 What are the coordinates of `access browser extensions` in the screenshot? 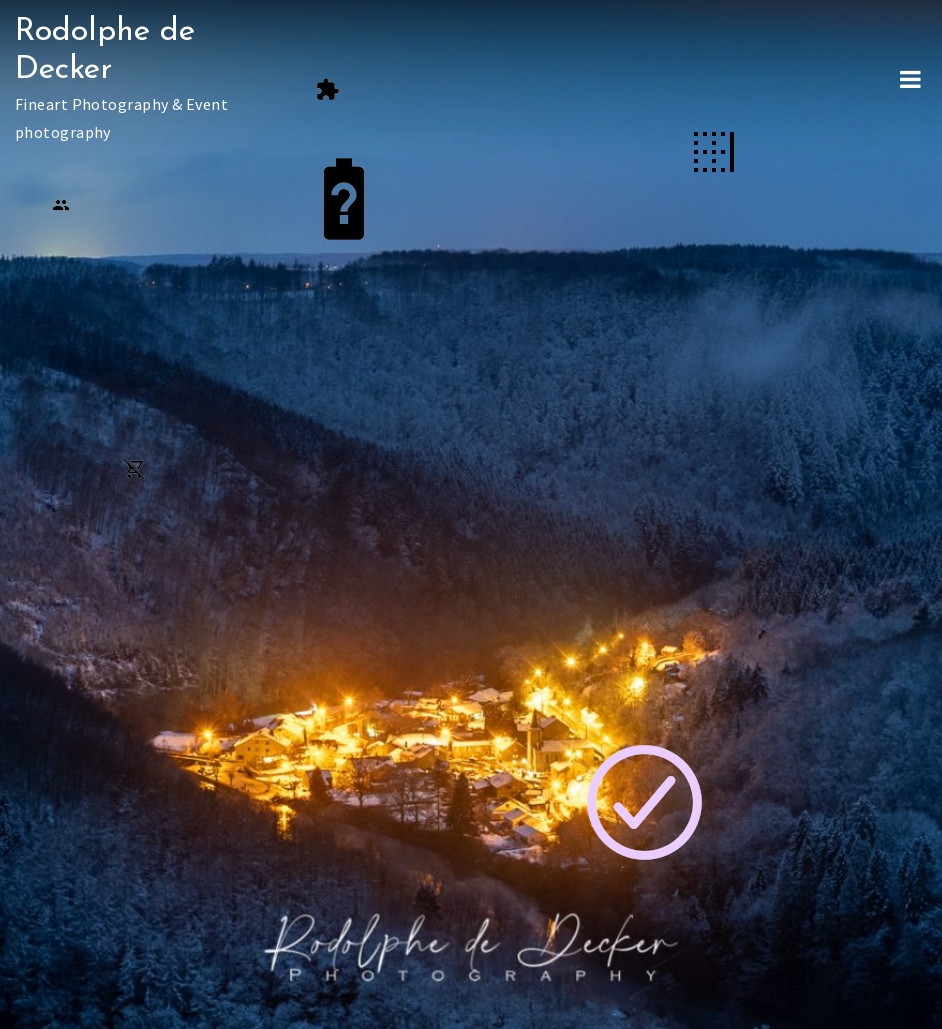 It's located at (327, 89).